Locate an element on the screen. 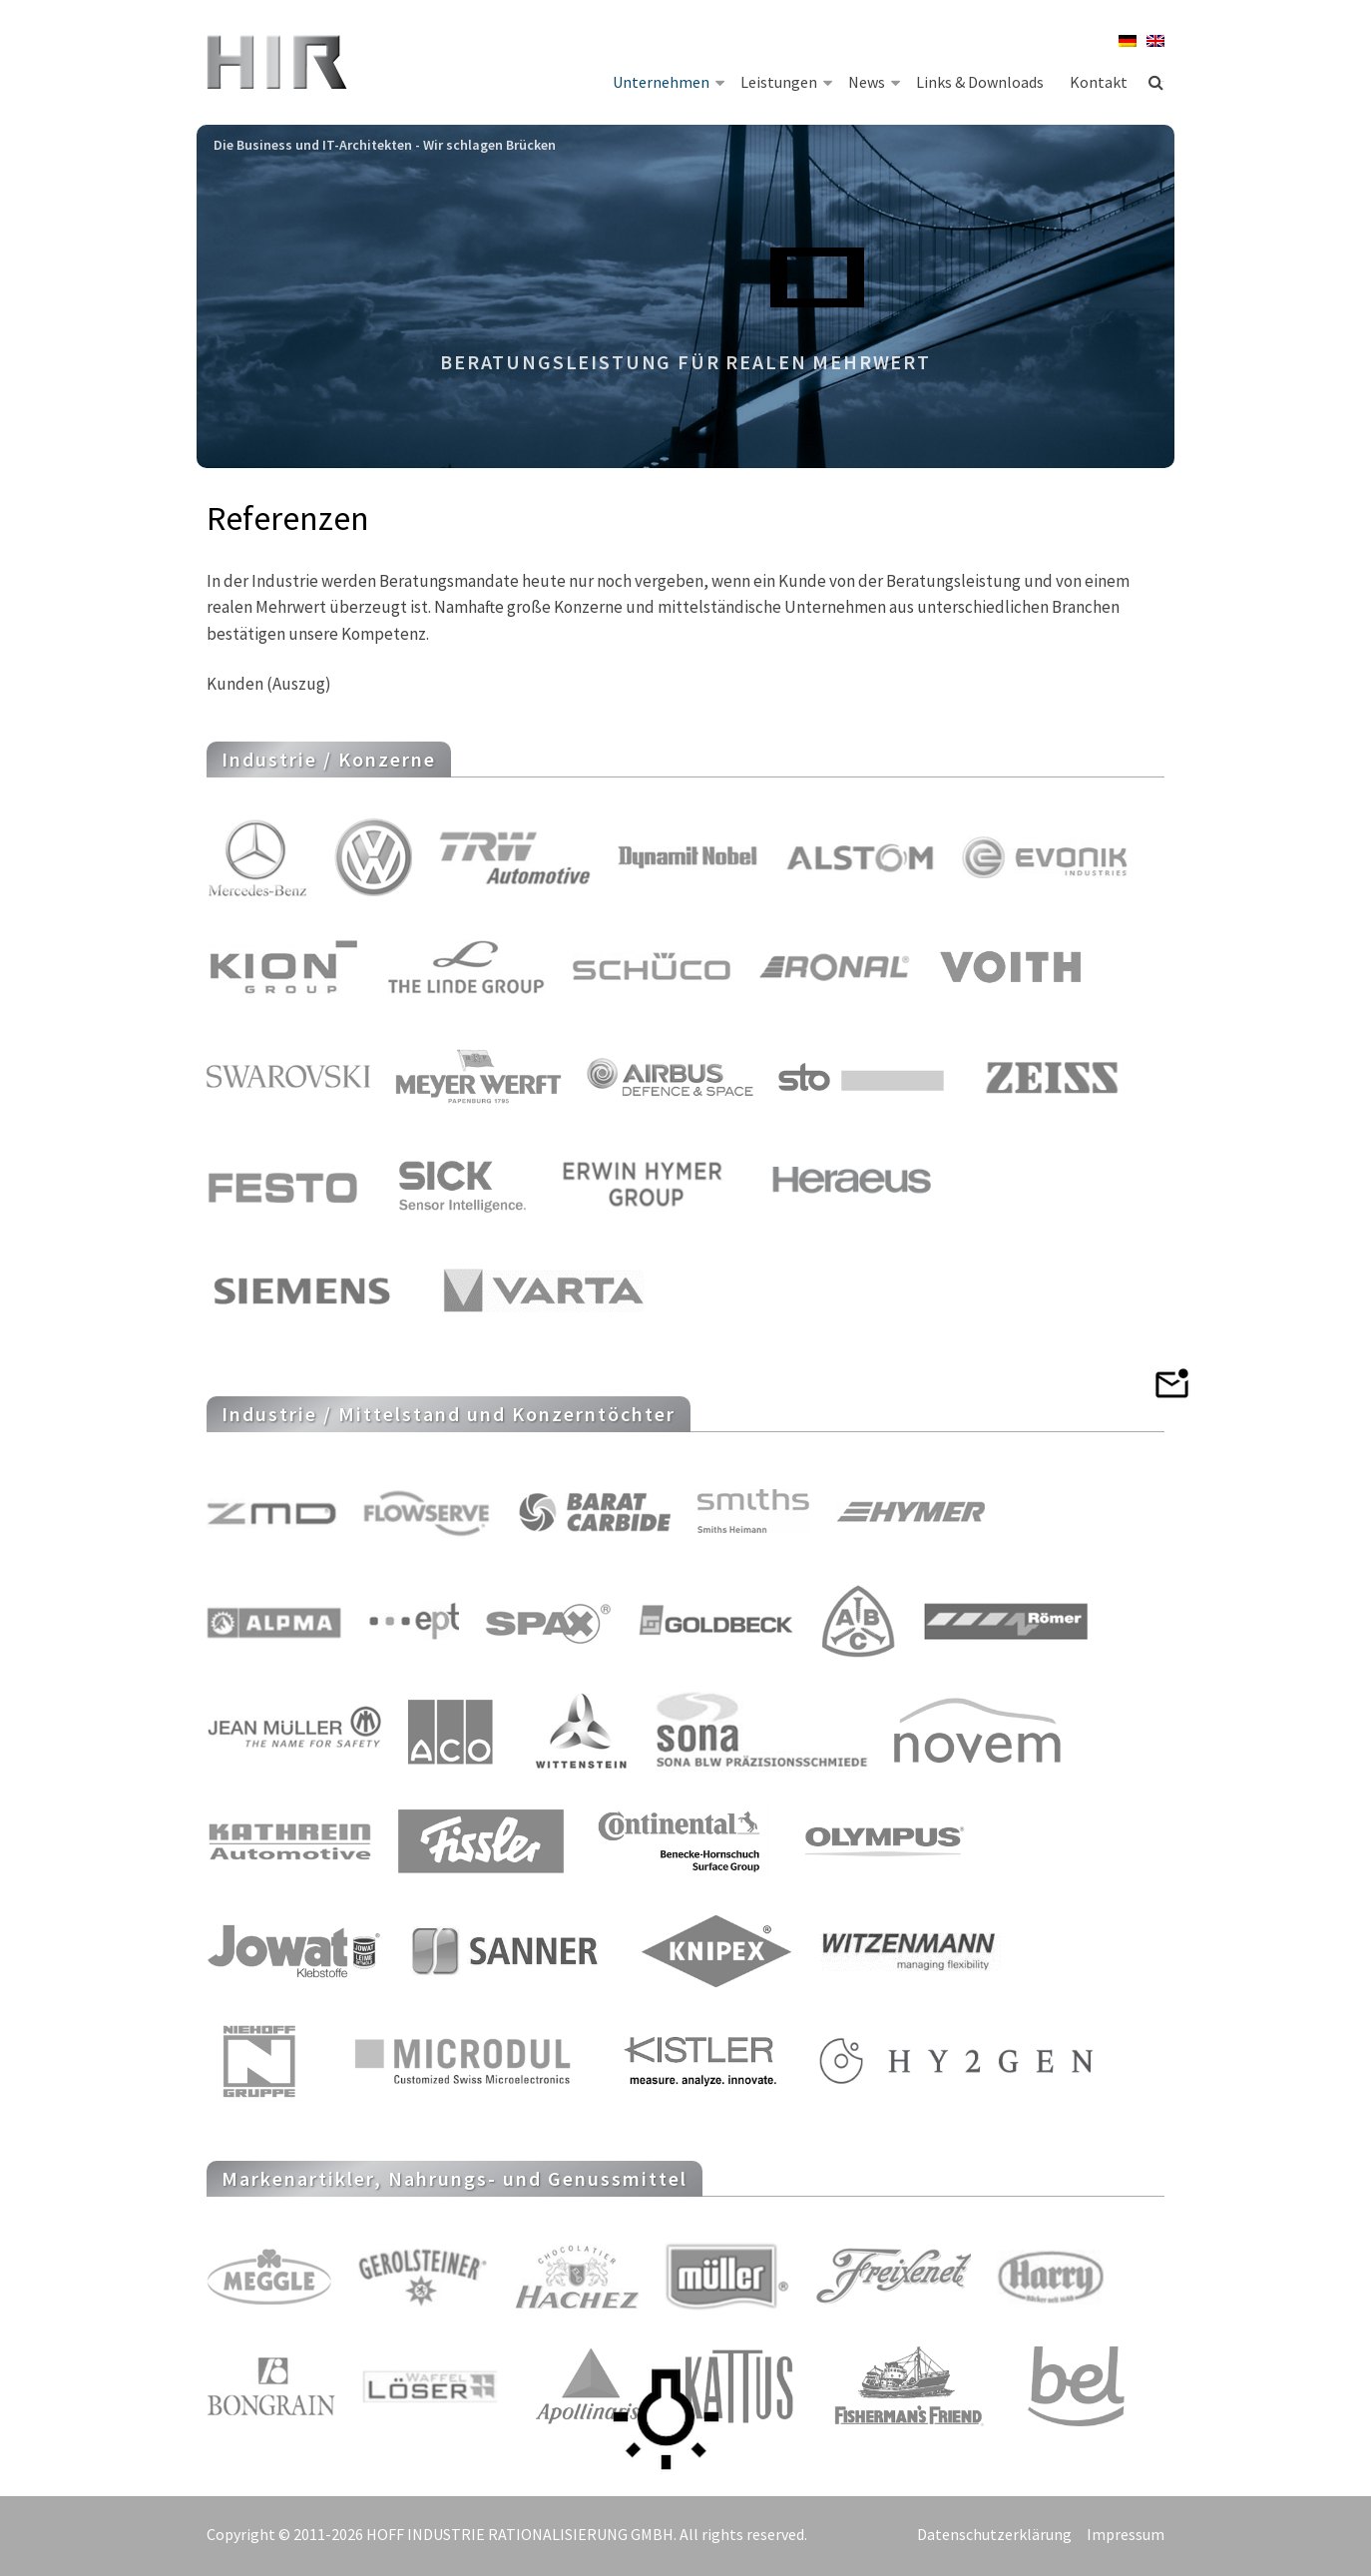  switch to landscape orientation mode is located at coordinates (817, 277).